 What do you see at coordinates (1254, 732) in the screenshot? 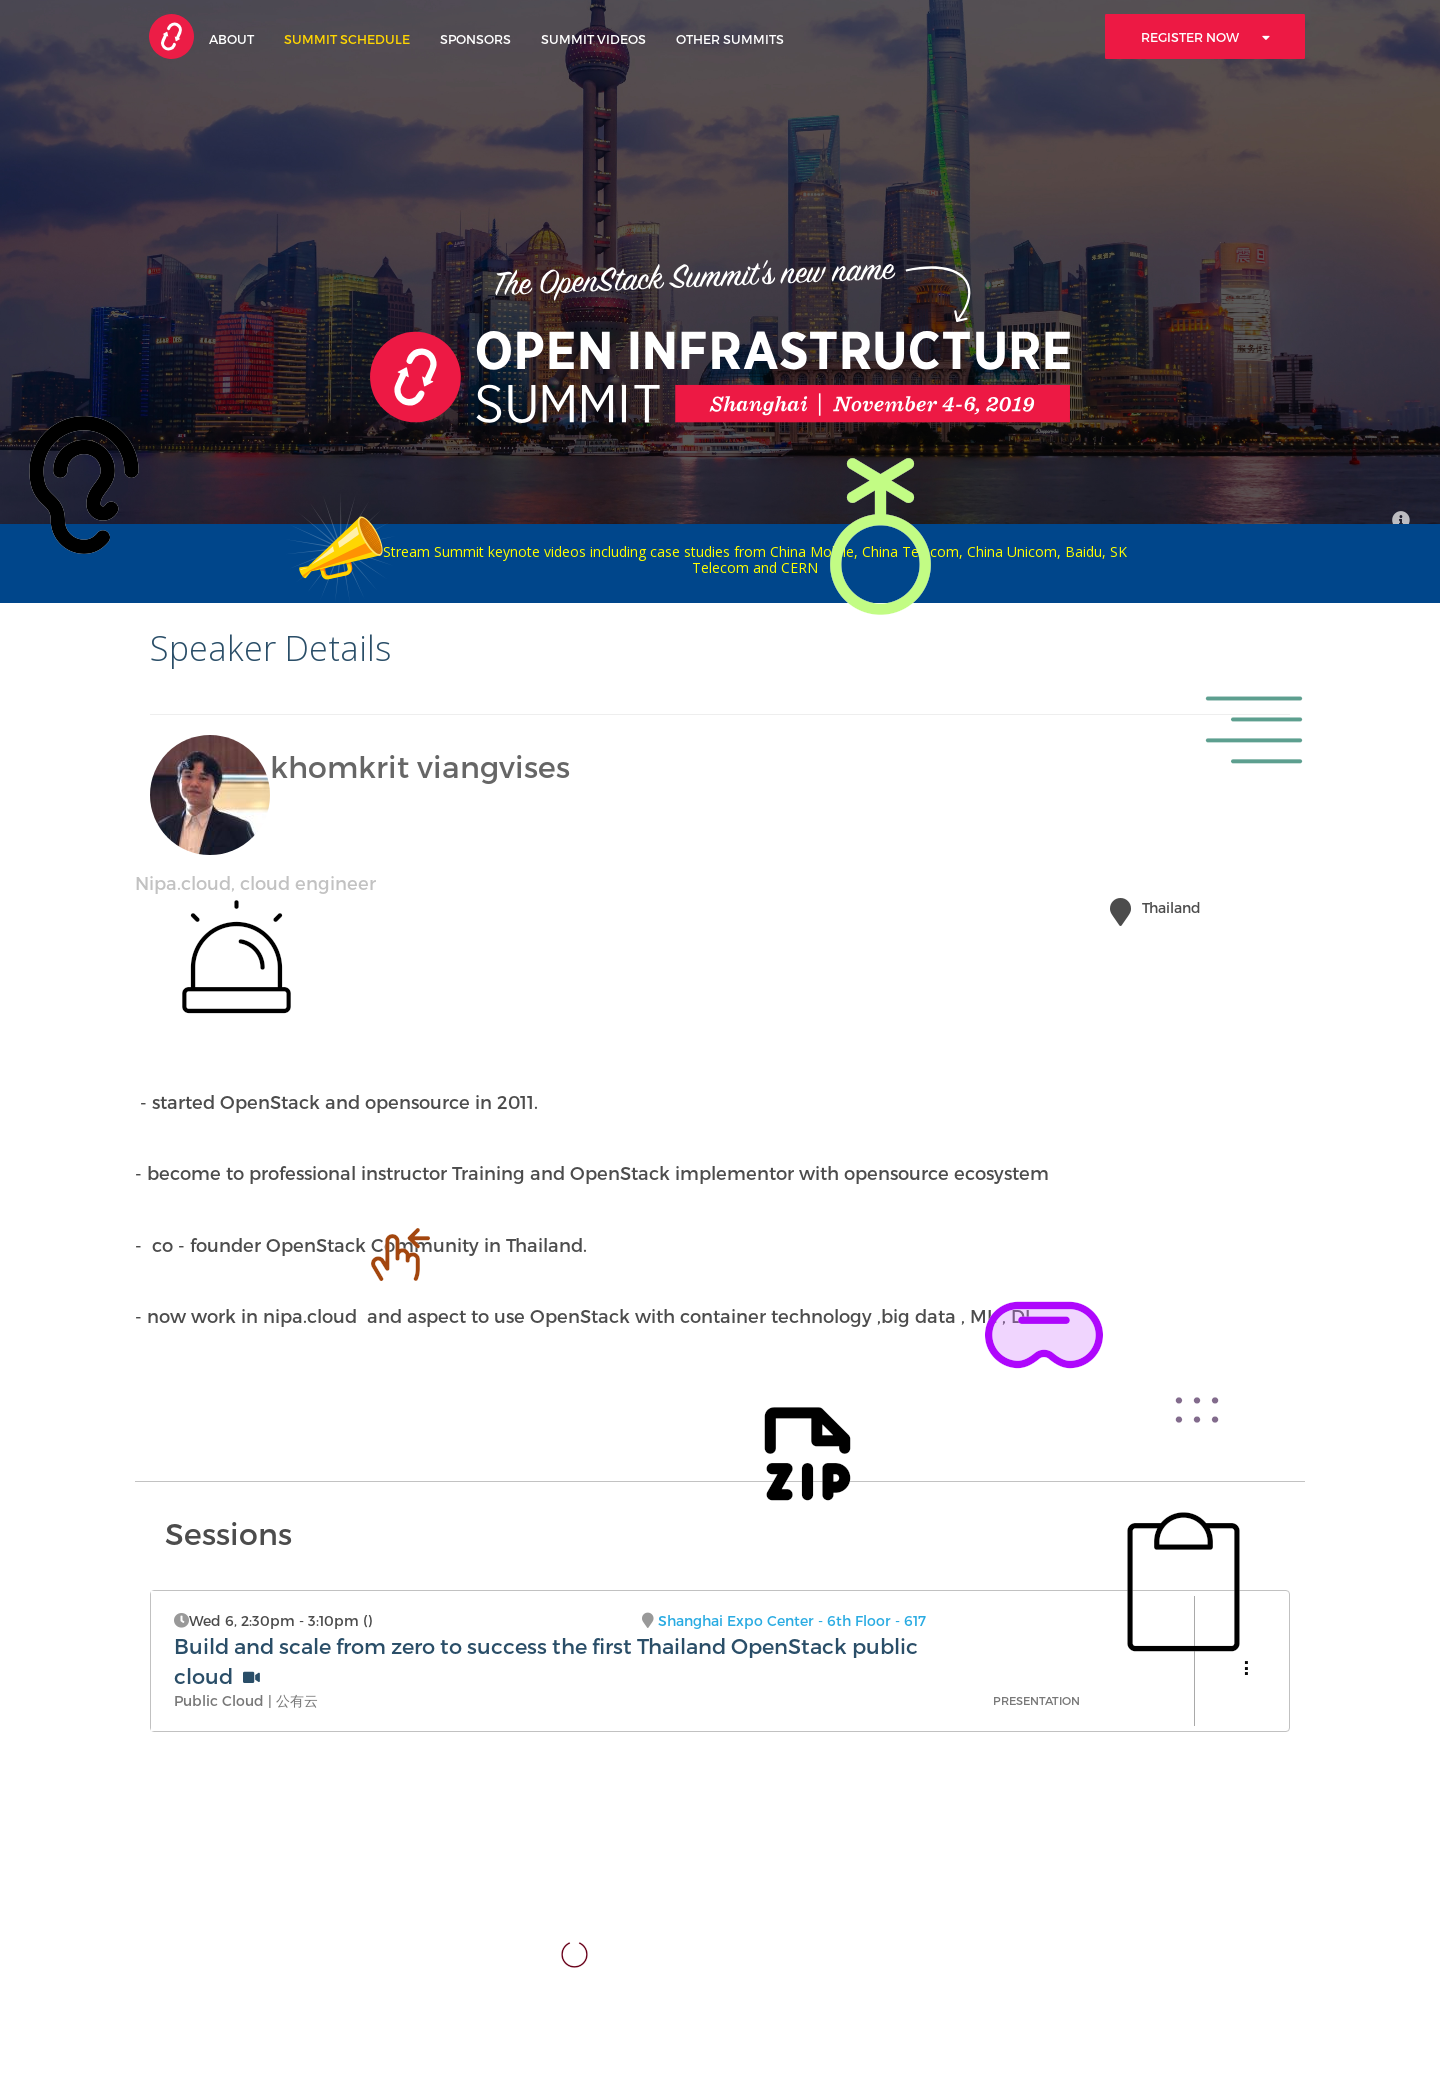
I see `align text to the right` at bounding box center [1254, 732].